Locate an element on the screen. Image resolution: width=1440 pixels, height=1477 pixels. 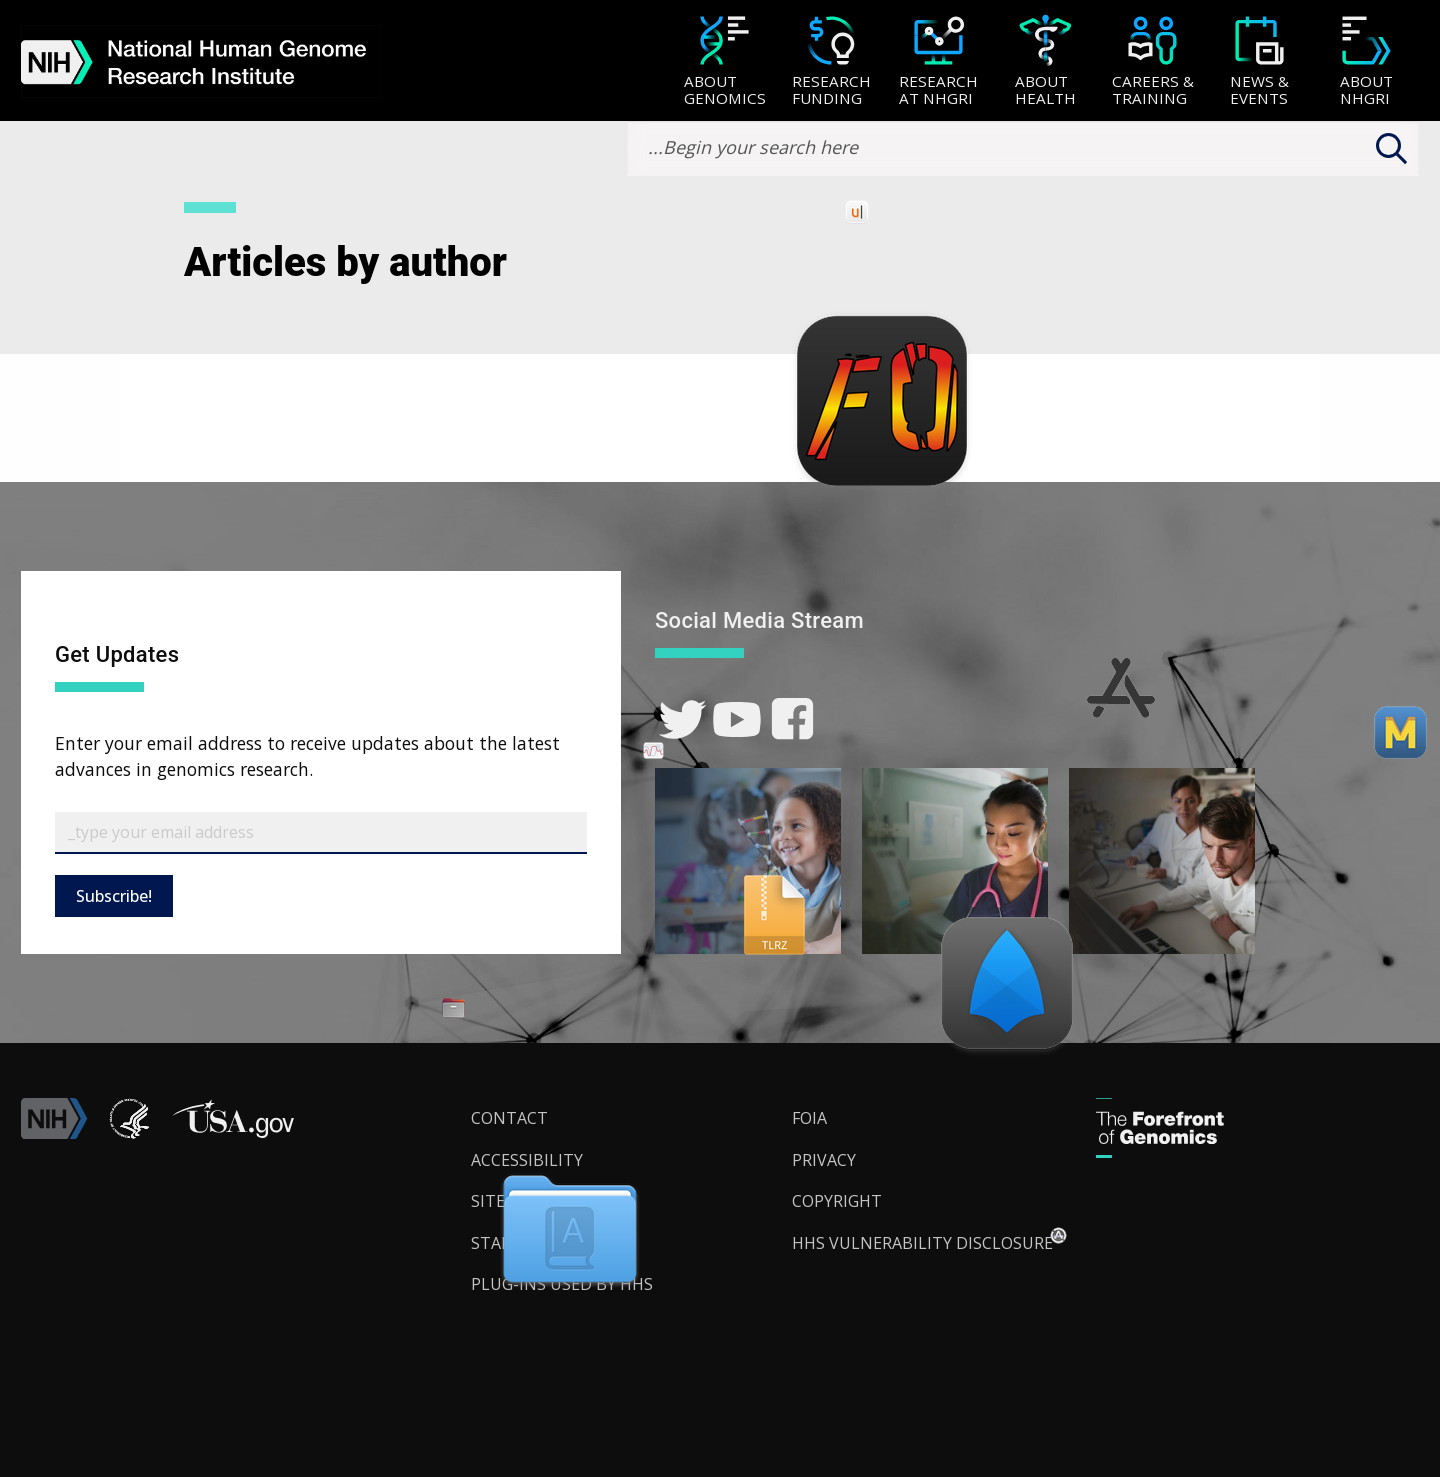
open the app store is located at coordinates (1121, 687).